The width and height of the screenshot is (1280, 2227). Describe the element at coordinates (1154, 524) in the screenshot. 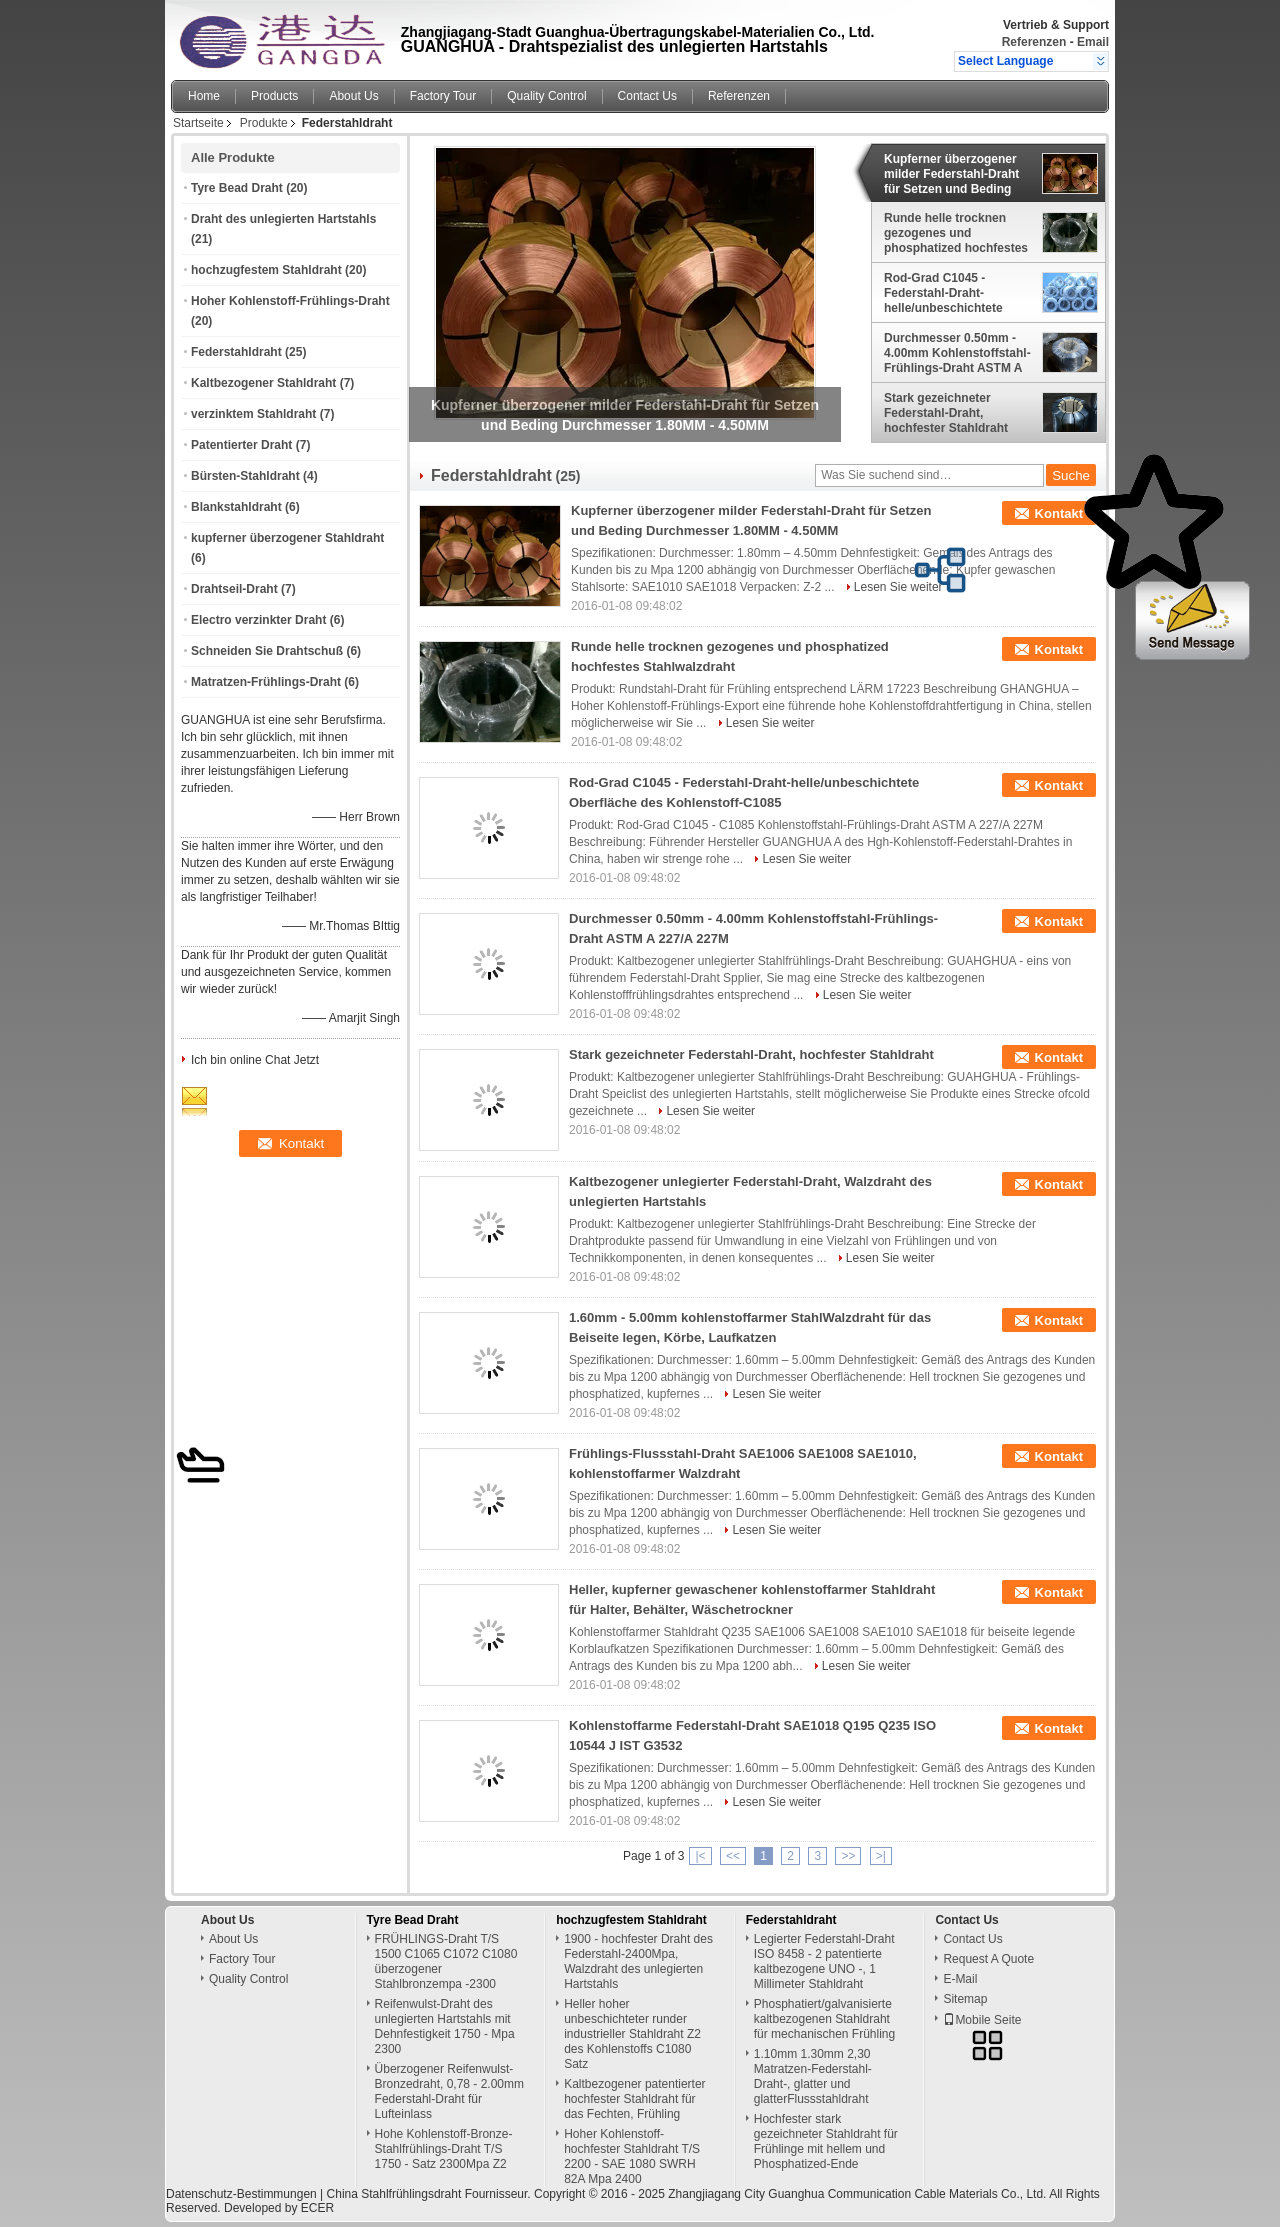

I see `add item to favorites` at that location.